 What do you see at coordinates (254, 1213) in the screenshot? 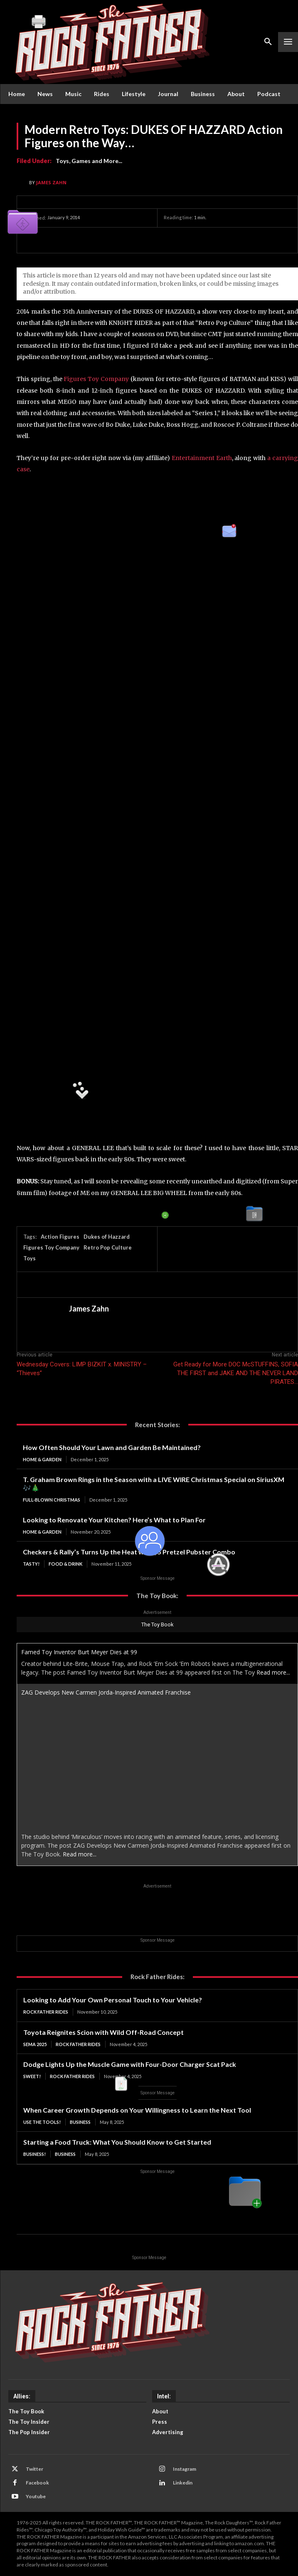
I see `open templates folder` at bounding box center [254, 1213].